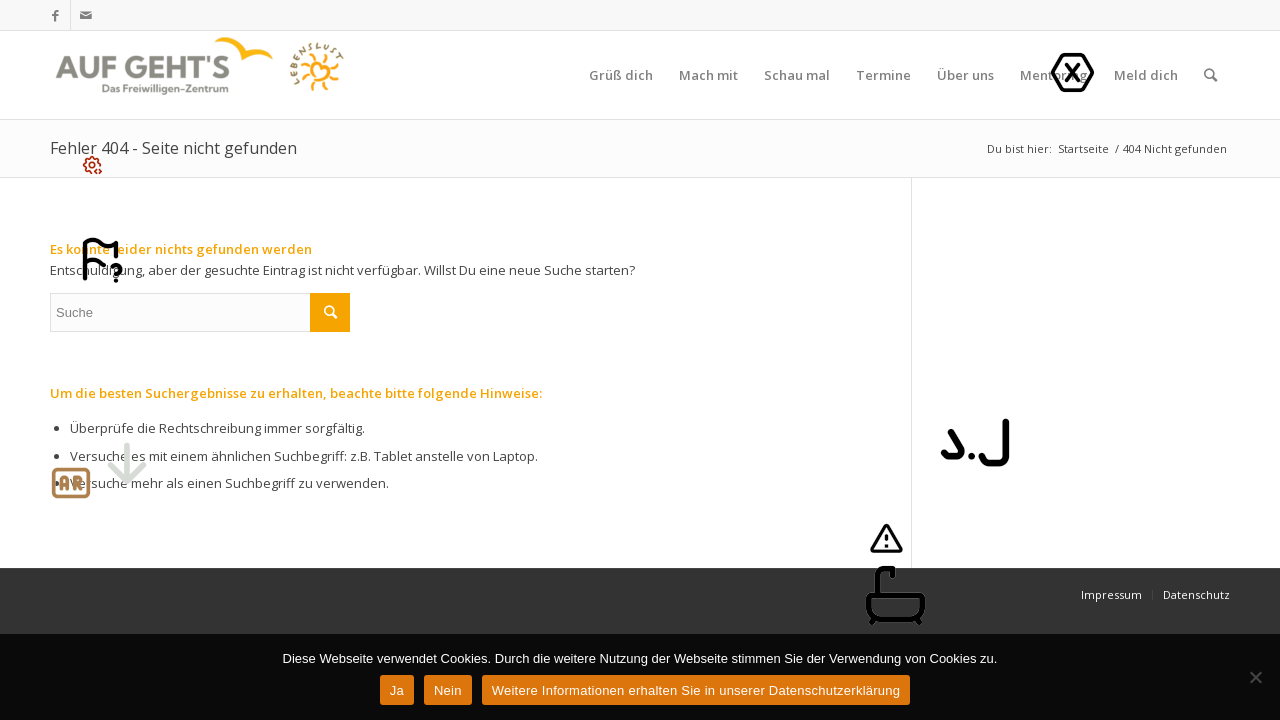  Describe the element at coordinates (975, 446) in the screenshot. I see `represents Libyan dinar currency` at that location.